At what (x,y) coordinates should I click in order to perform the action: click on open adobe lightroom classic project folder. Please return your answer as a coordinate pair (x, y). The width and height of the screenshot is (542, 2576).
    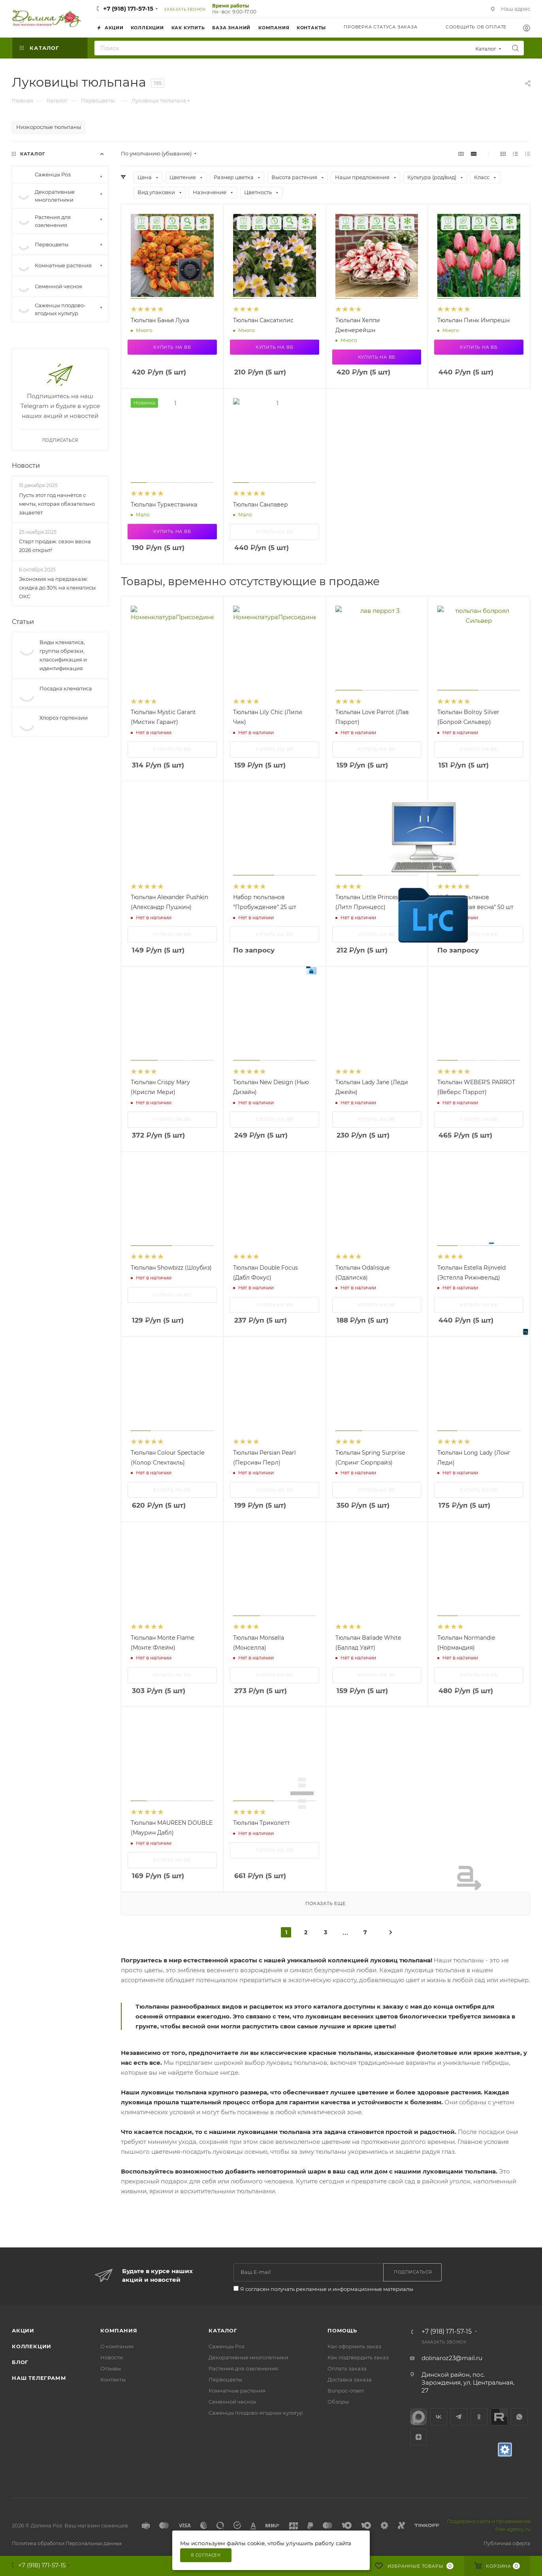
    Looking at the image, I should click on (433, 917).